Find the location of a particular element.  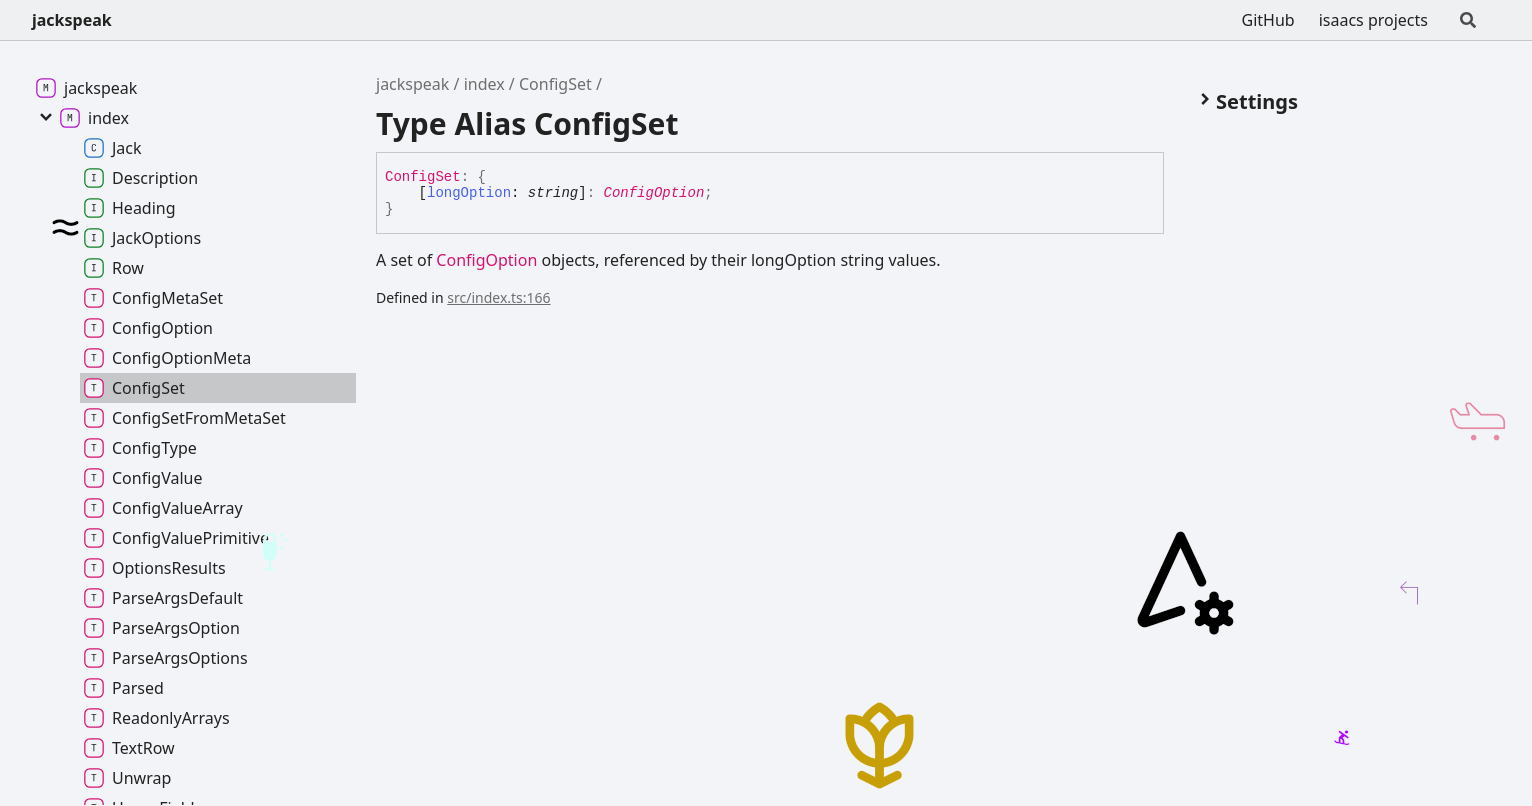

access garden or plant care features is located at coordinates (879, 745).